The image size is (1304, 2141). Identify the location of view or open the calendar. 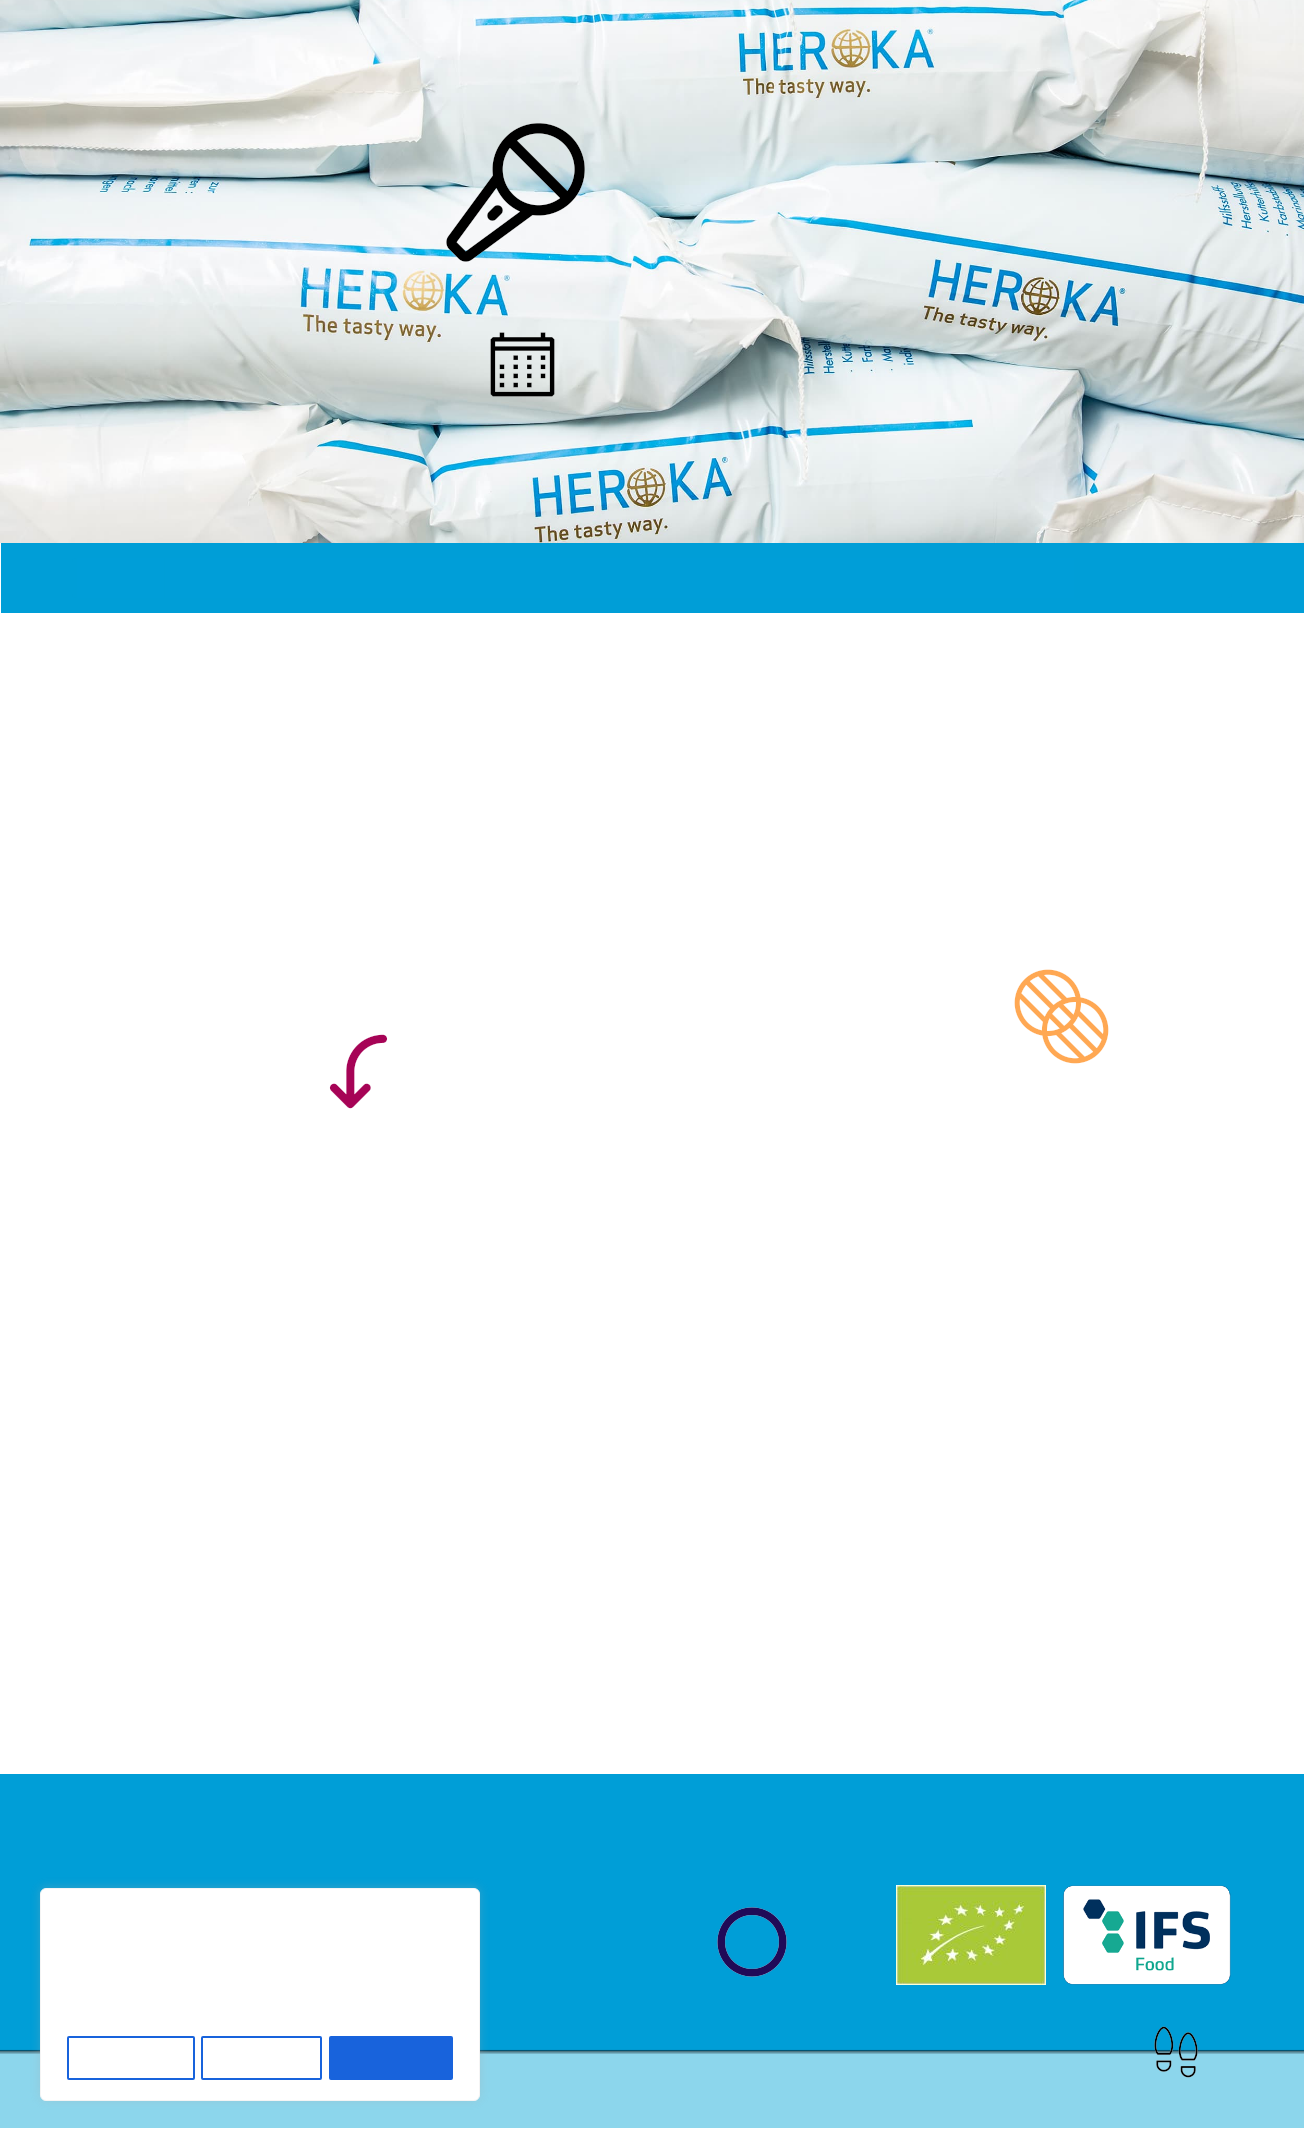
(522, 364).